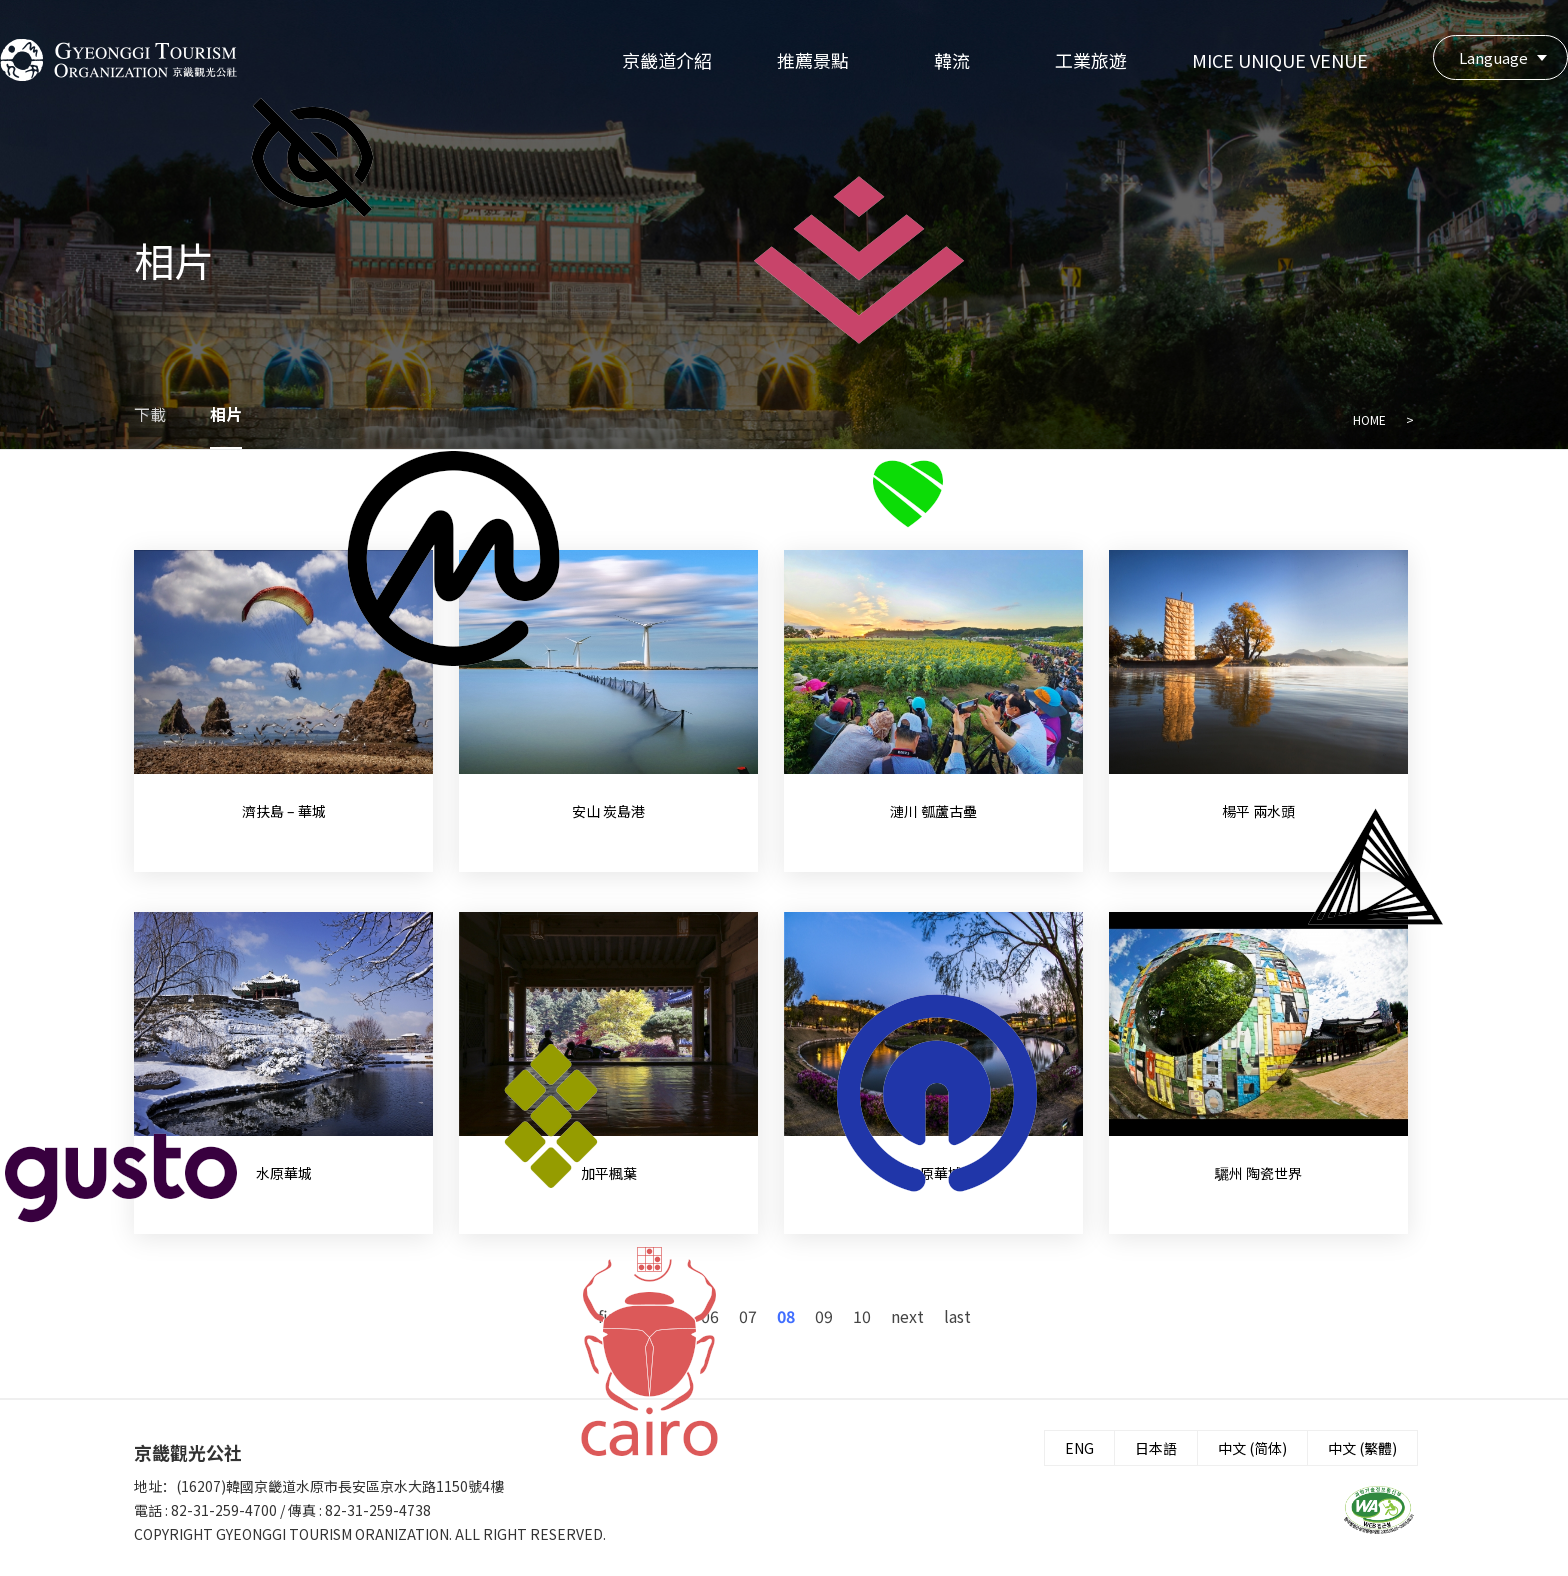 The width and height of the screenshot is (1568, 1576). What do you see at coordinates (453, 558) in the screenshot?
I see `open CoinMarketCap app` at bounding box center [453, 558].